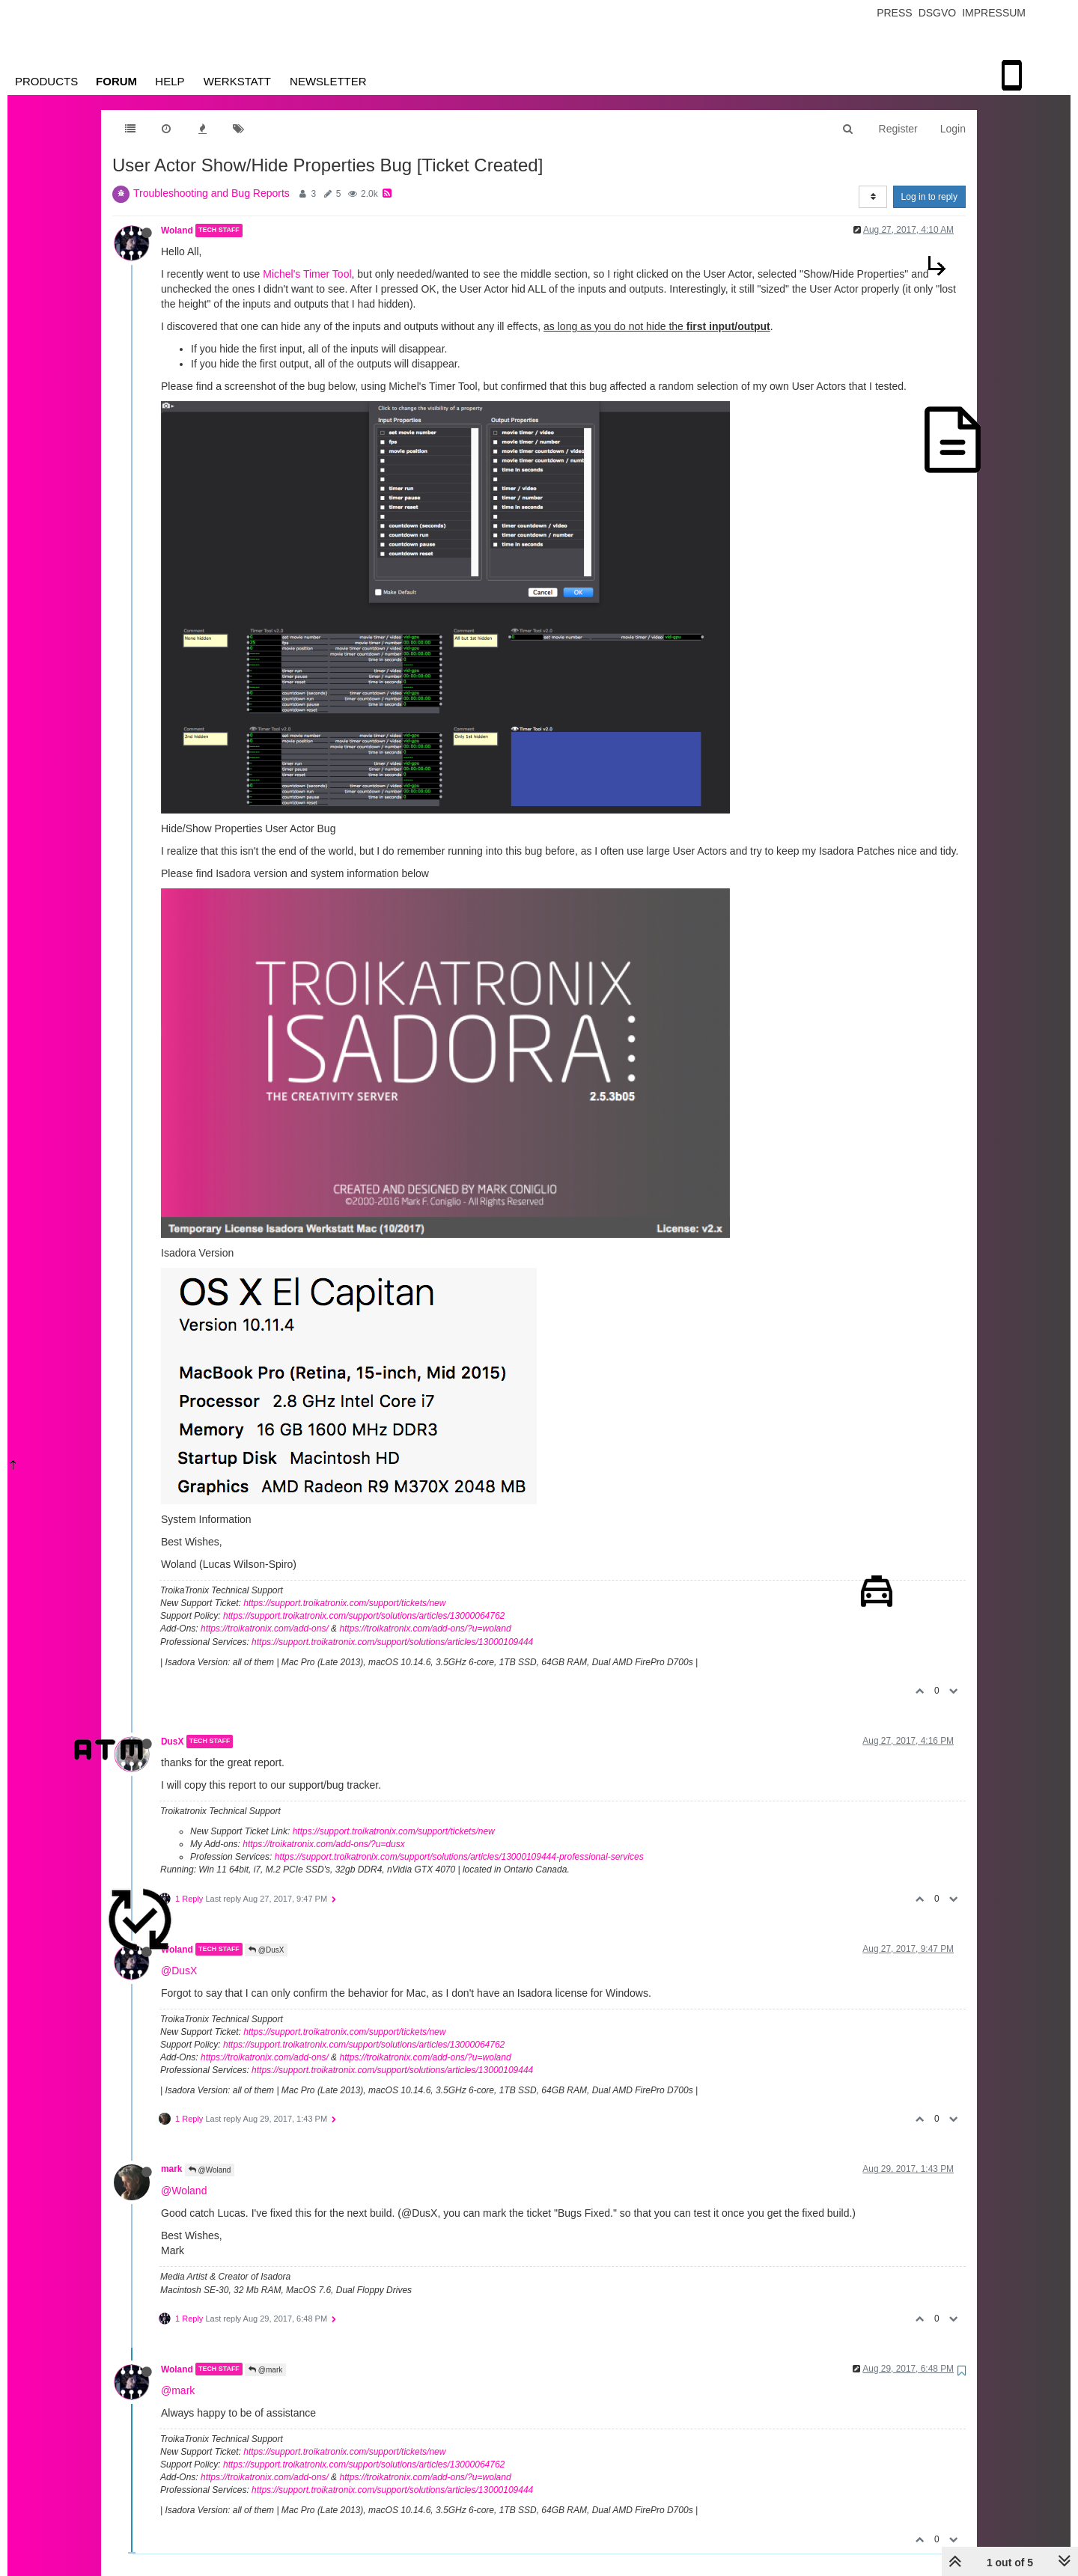  Describe the element at coordinates (140, 1920) in the screenshot. I see `indicates content has been published with recent changes` at that location.